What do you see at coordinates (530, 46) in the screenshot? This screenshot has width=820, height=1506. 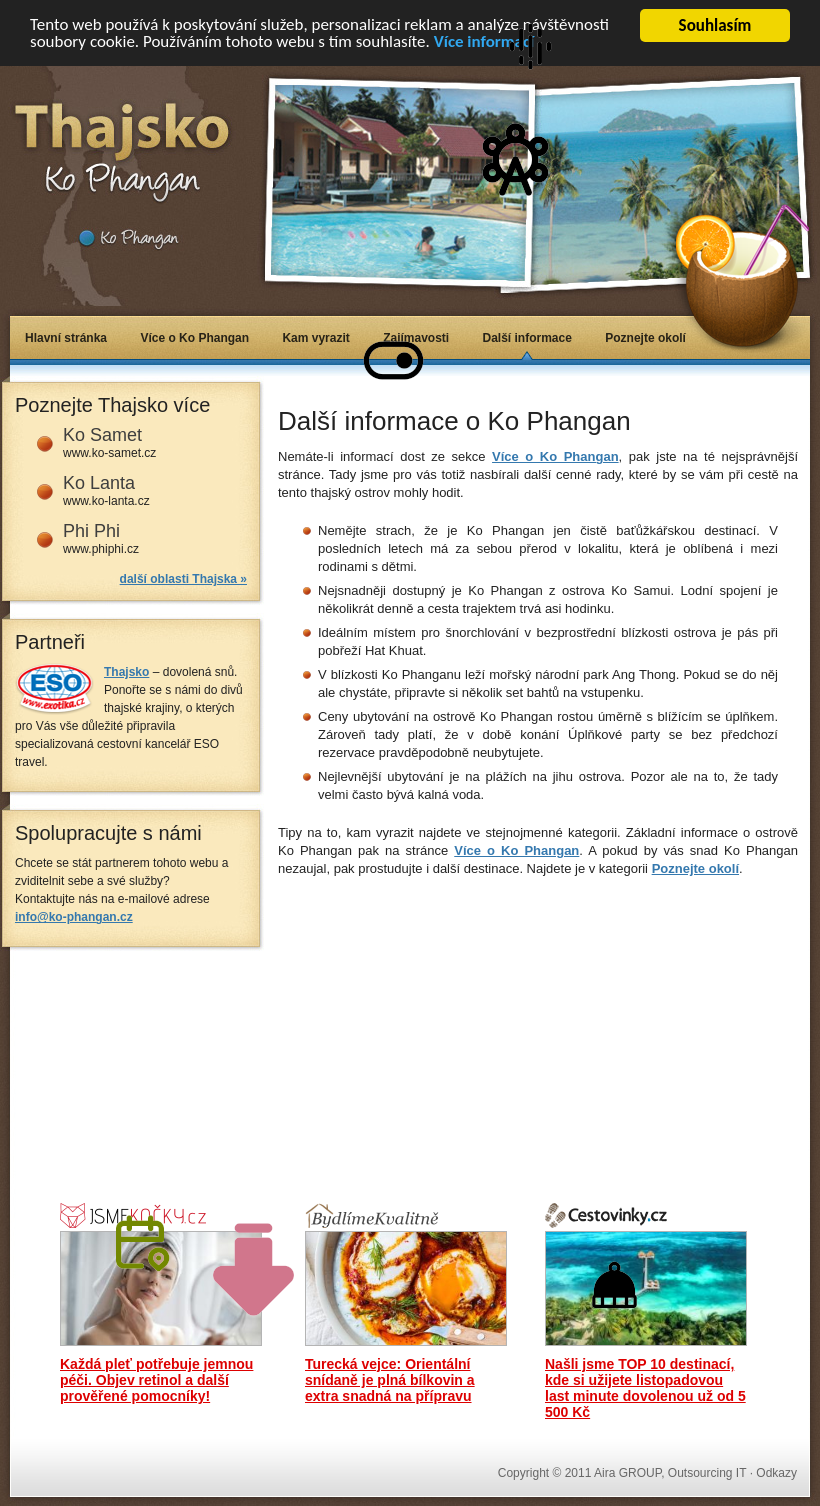 I see `open Google Podcasts` at bounding box center [530, 46].